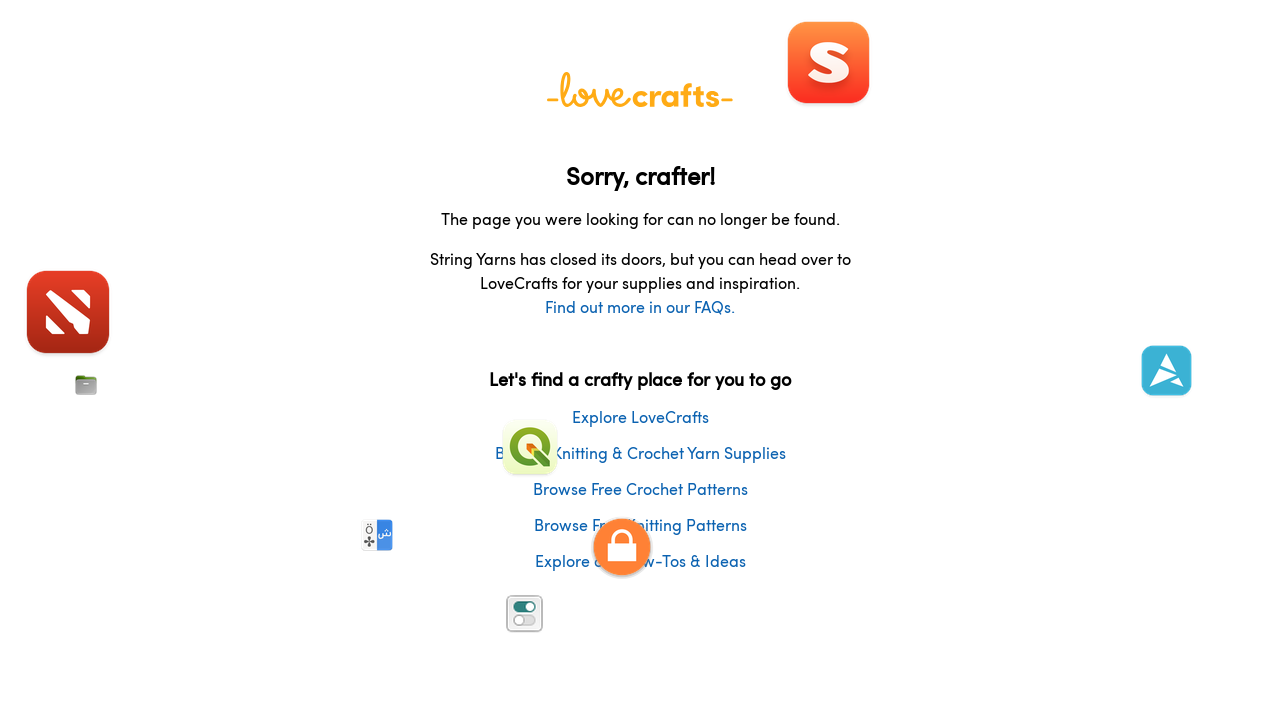 Image resolution: width=1280 pixels, height=720 pixels. I want to click on open qgis geographic information system application, so click(530, 447).